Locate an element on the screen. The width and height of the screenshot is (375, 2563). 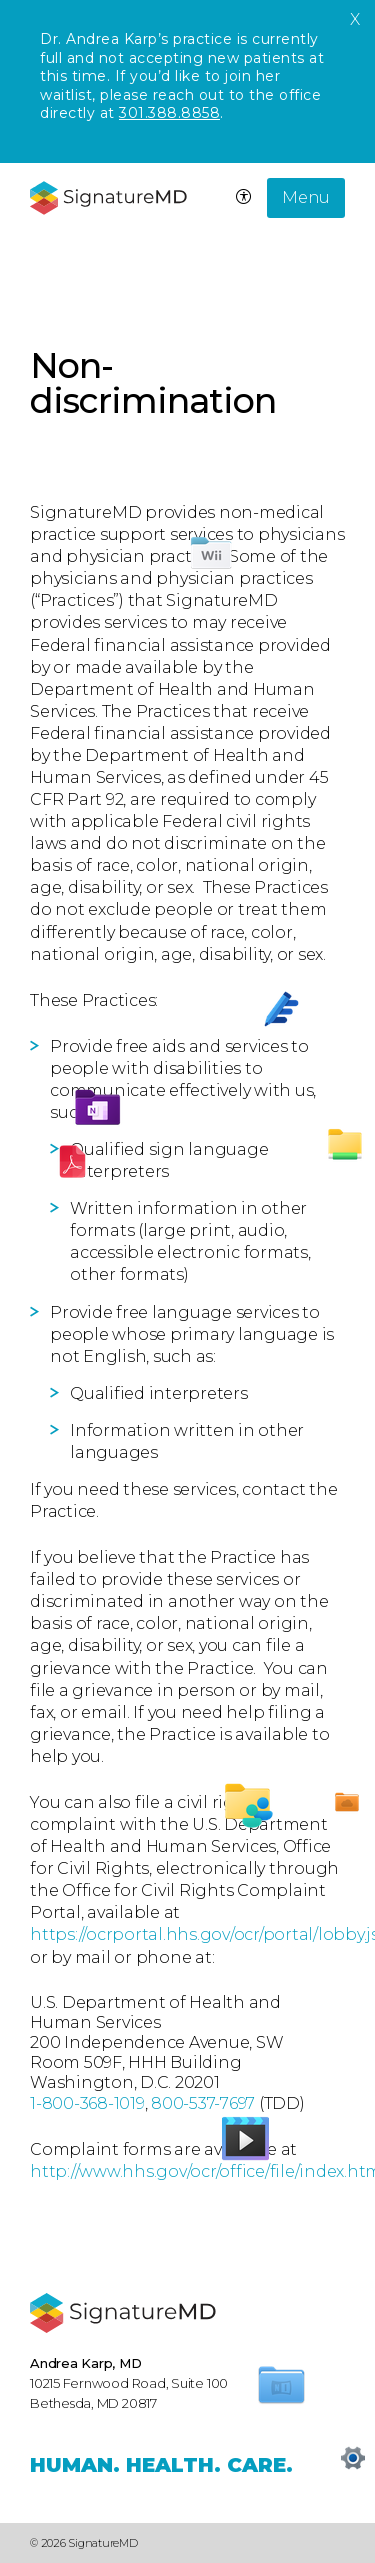
access cloud-synced files and folders is located at coordinates (347, 1802).